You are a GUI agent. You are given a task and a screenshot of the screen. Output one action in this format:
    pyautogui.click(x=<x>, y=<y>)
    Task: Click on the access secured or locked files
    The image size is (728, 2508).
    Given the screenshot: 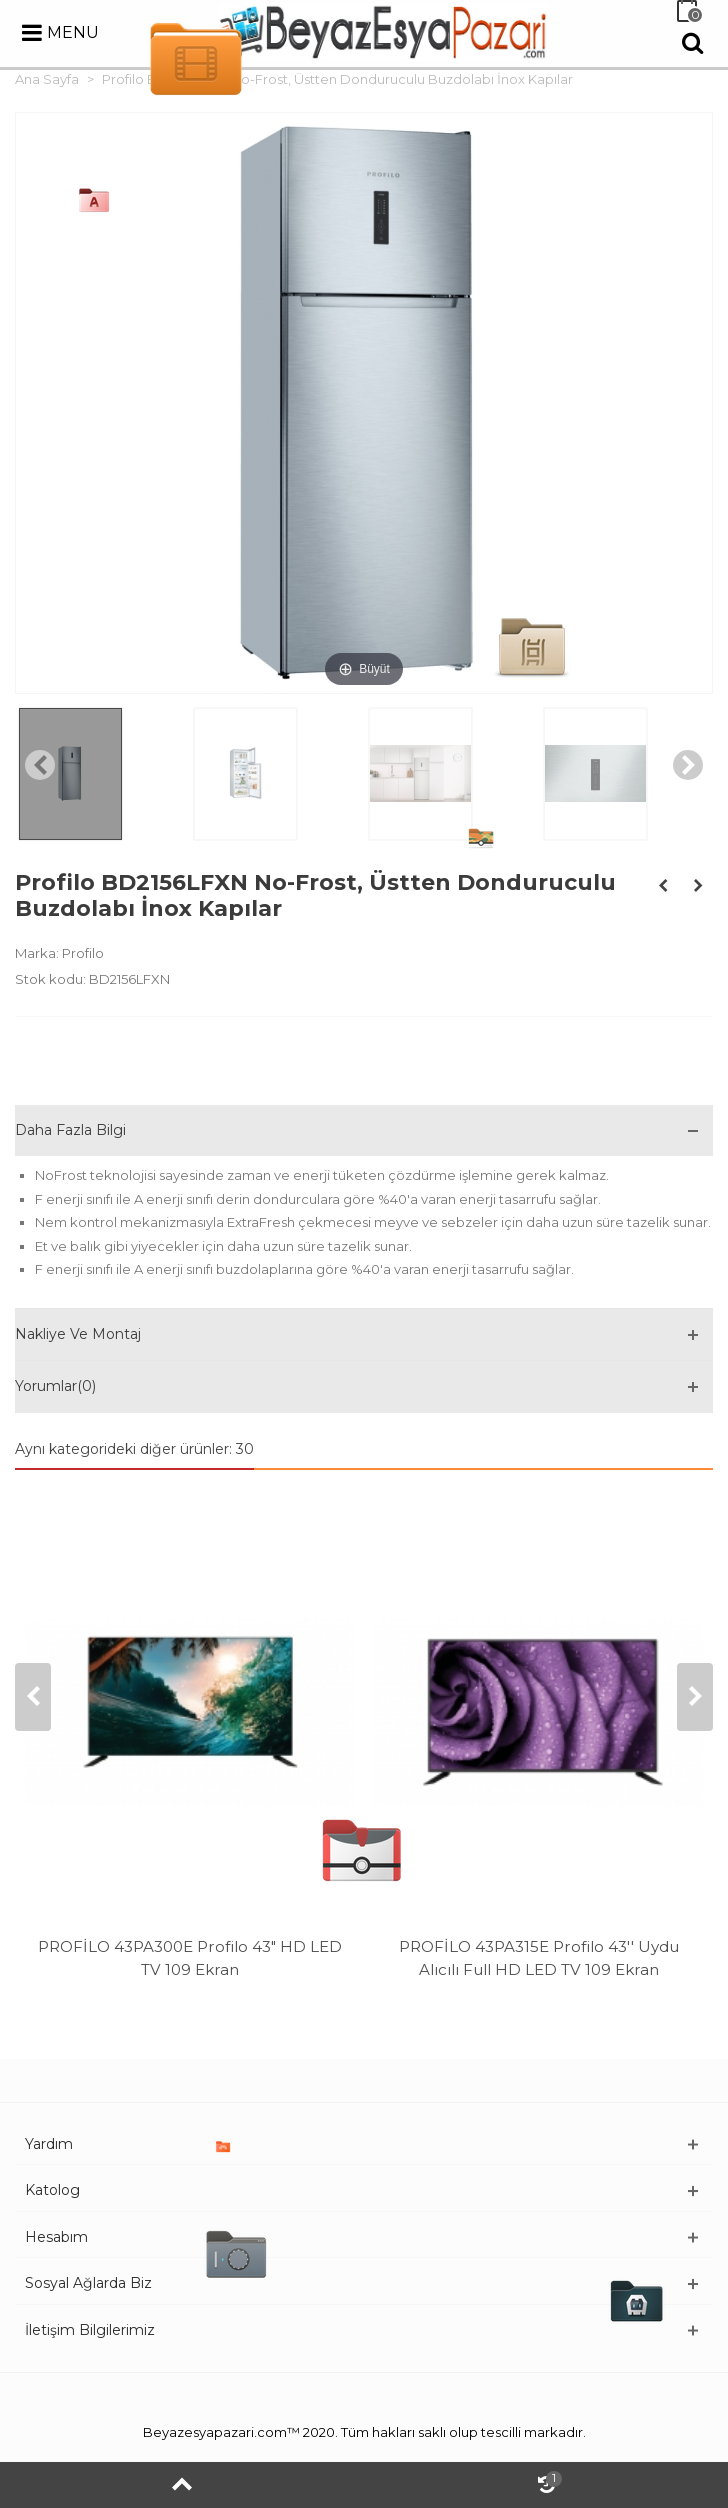 What is the action you would take?
    pyautogui.click(x=236, y=2256)
    